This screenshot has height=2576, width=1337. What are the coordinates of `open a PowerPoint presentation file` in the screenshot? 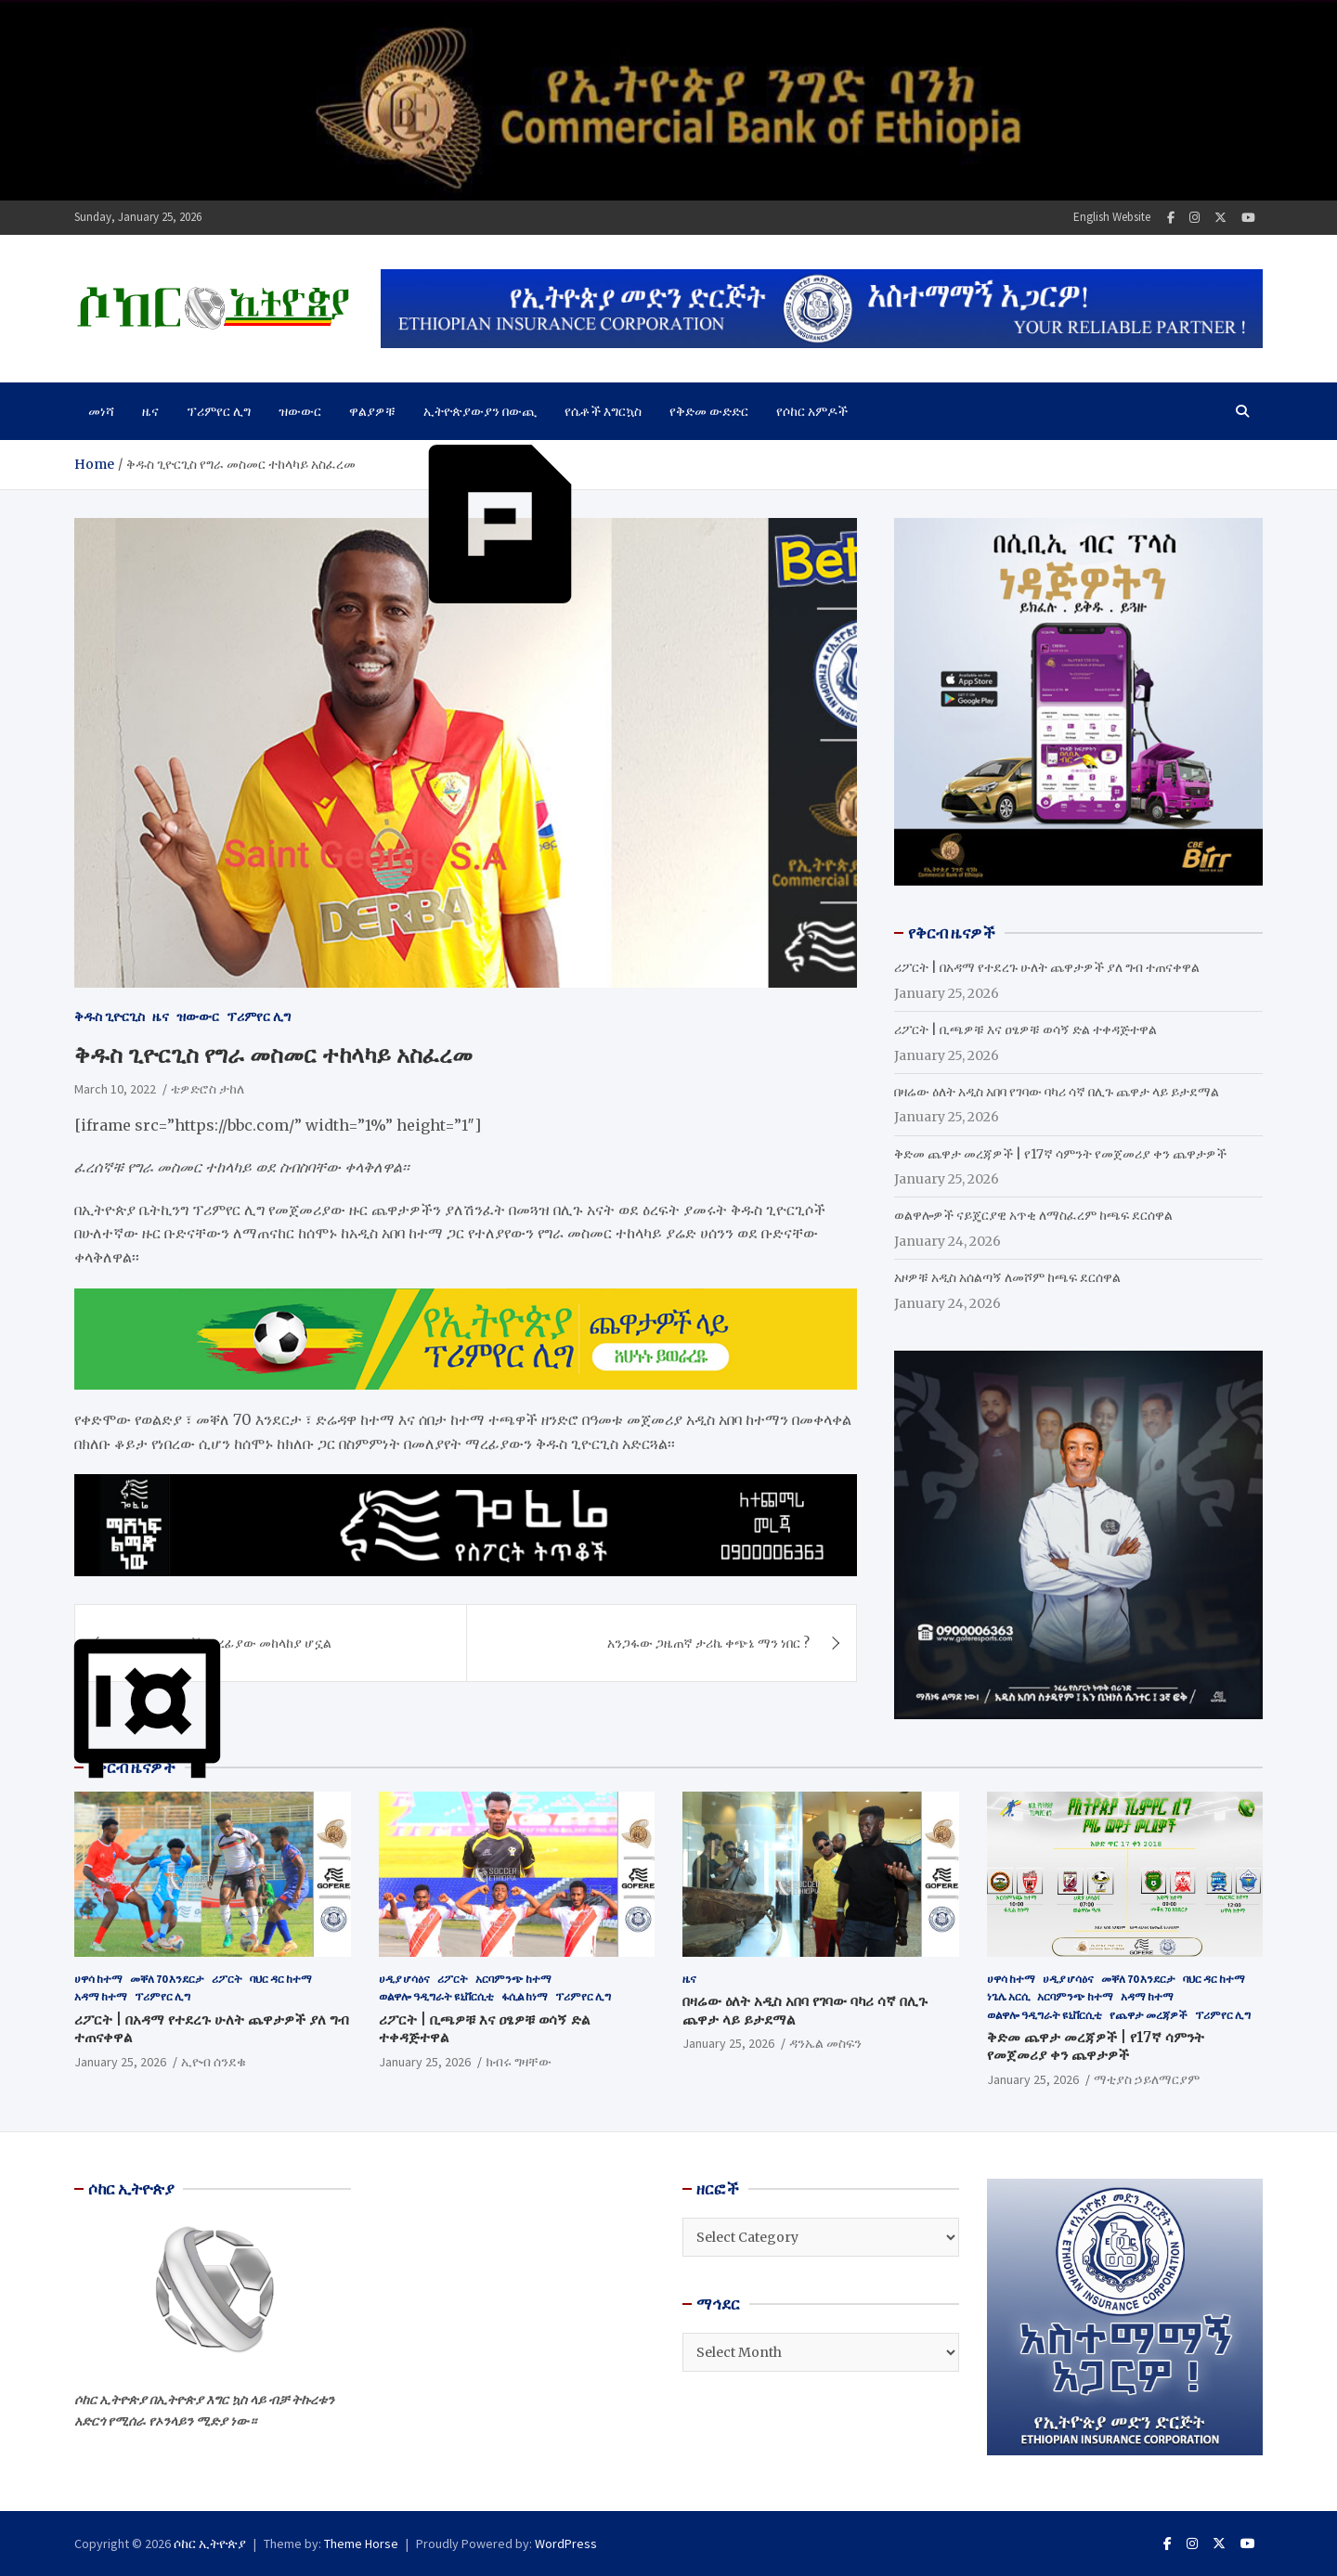 It's located at (500, 524).